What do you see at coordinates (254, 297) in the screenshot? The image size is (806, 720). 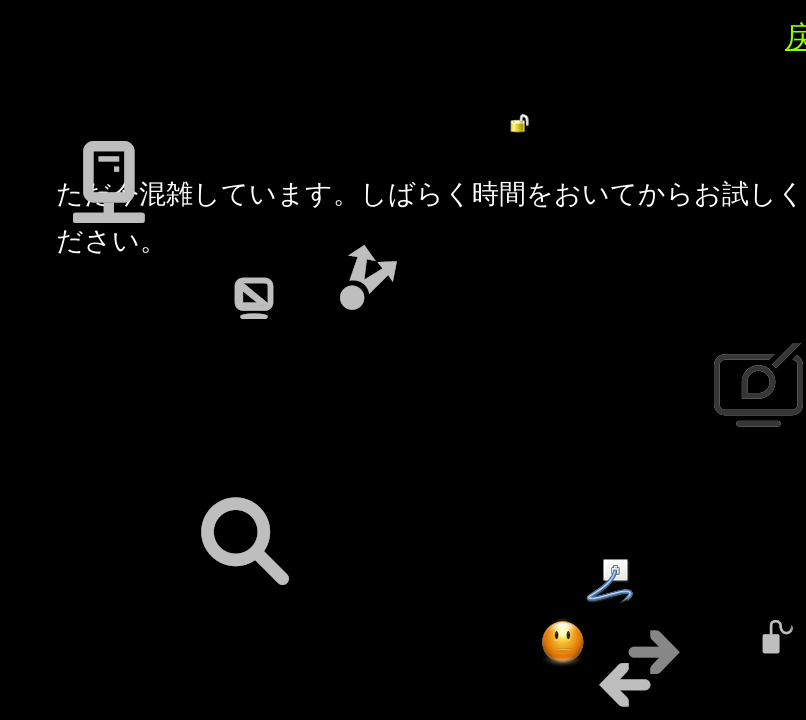 I see `adjust display or monitor settings` at bounding box center [254, 297].